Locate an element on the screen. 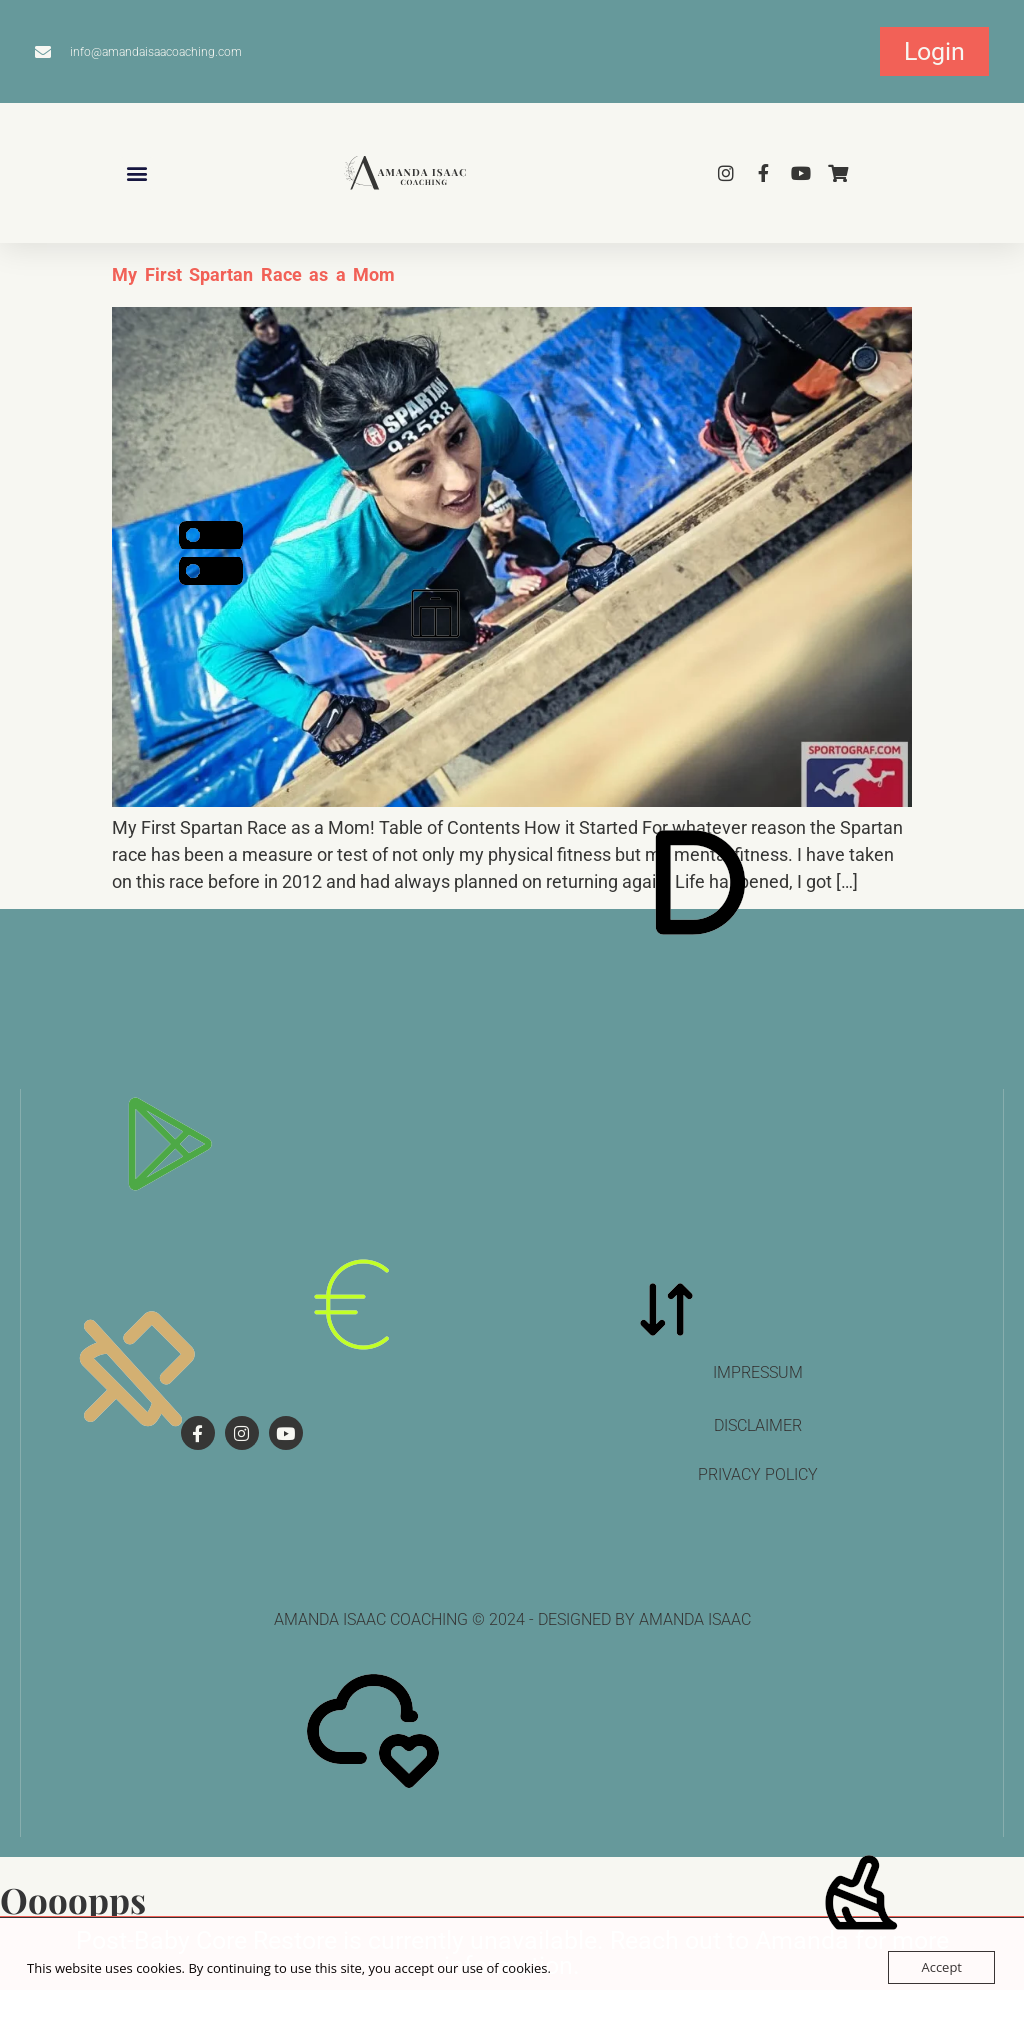  access server or DNS settings is located at coordinates (211, 553).